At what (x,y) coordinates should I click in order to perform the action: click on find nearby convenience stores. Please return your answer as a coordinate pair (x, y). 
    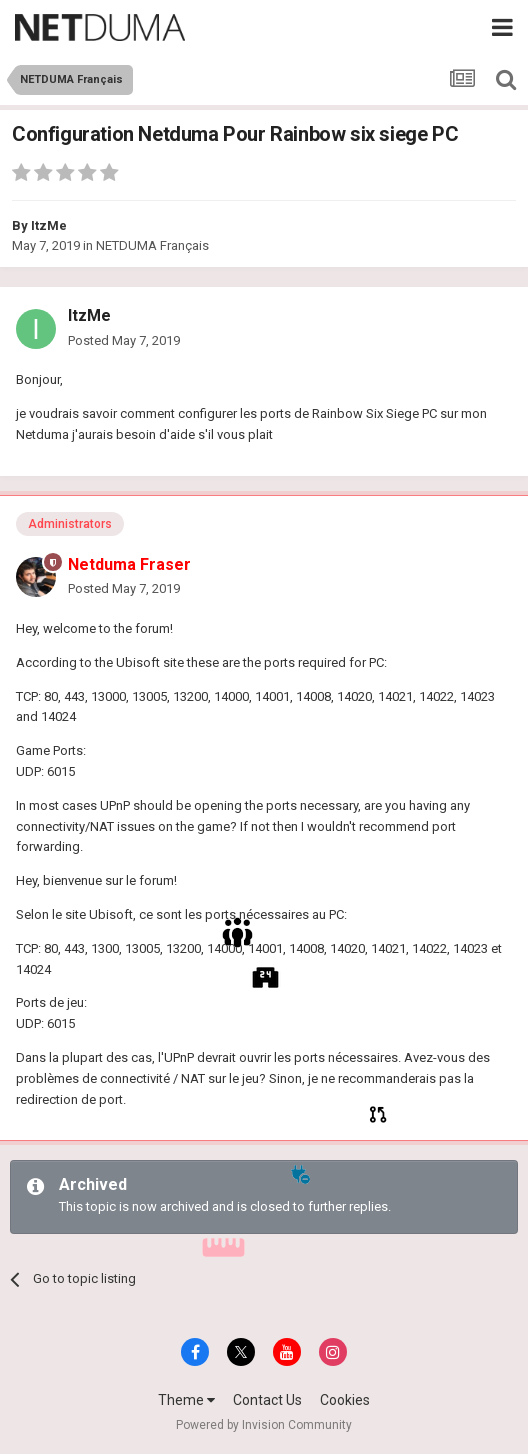
    Looking at the image, I should click on (265, 977).